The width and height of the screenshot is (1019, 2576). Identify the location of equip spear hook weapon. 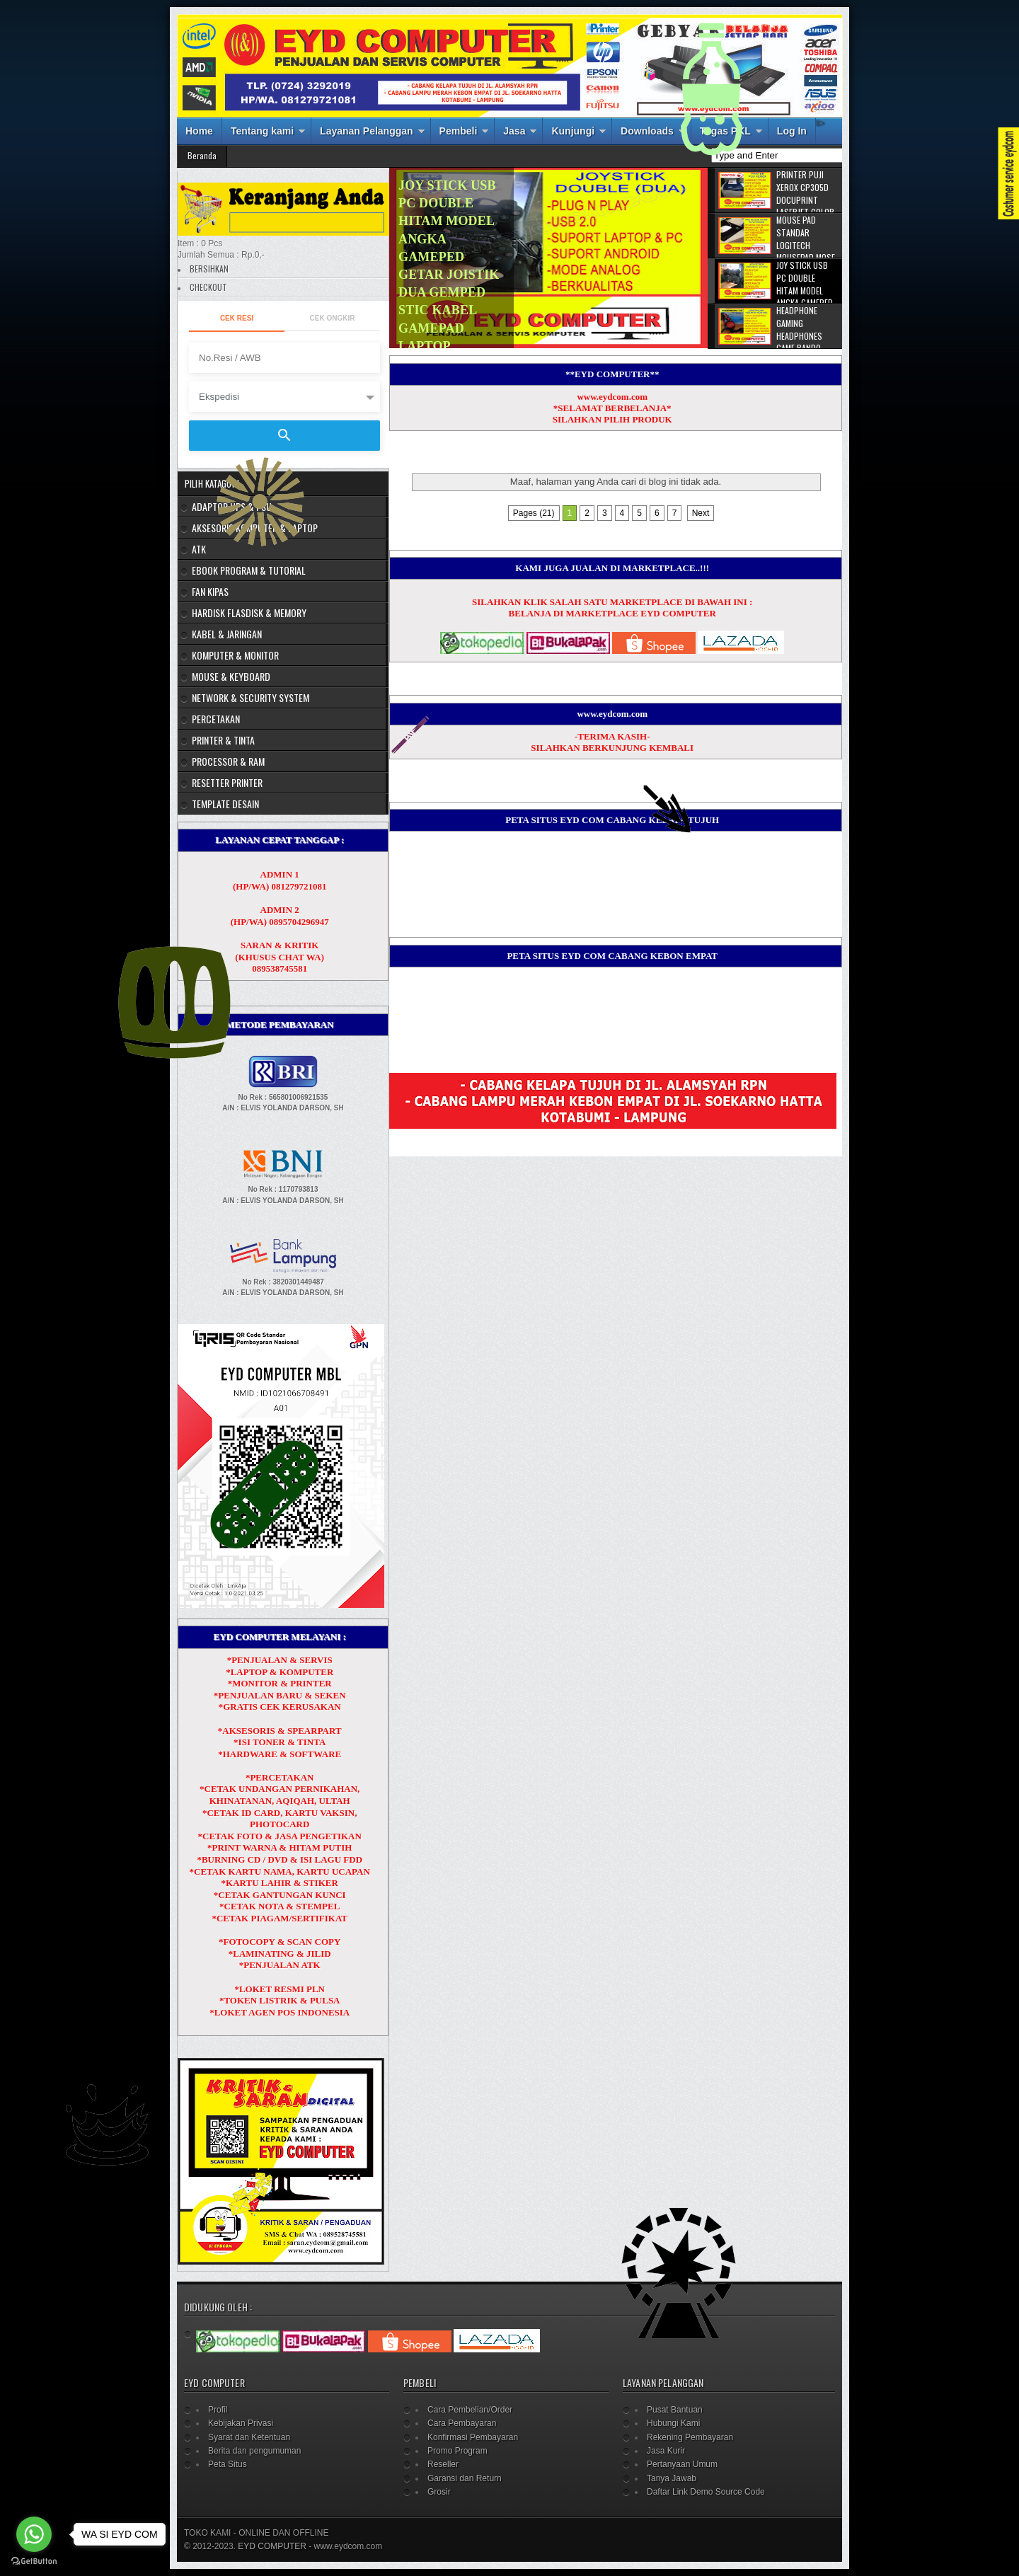
(667, 808).